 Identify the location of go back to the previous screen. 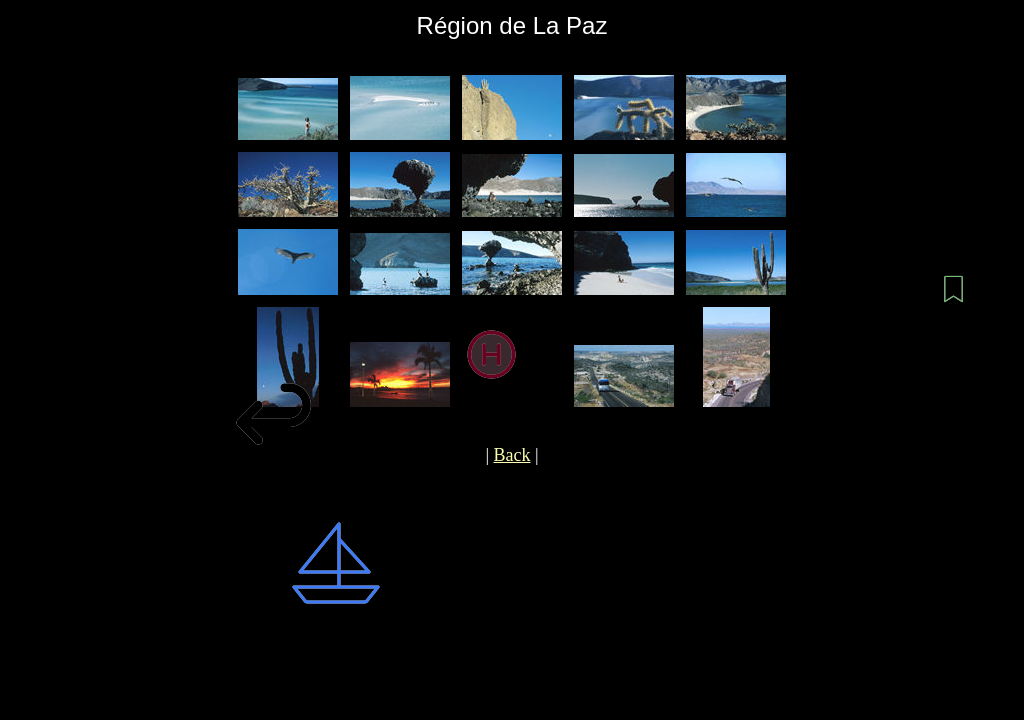
(271, 409).